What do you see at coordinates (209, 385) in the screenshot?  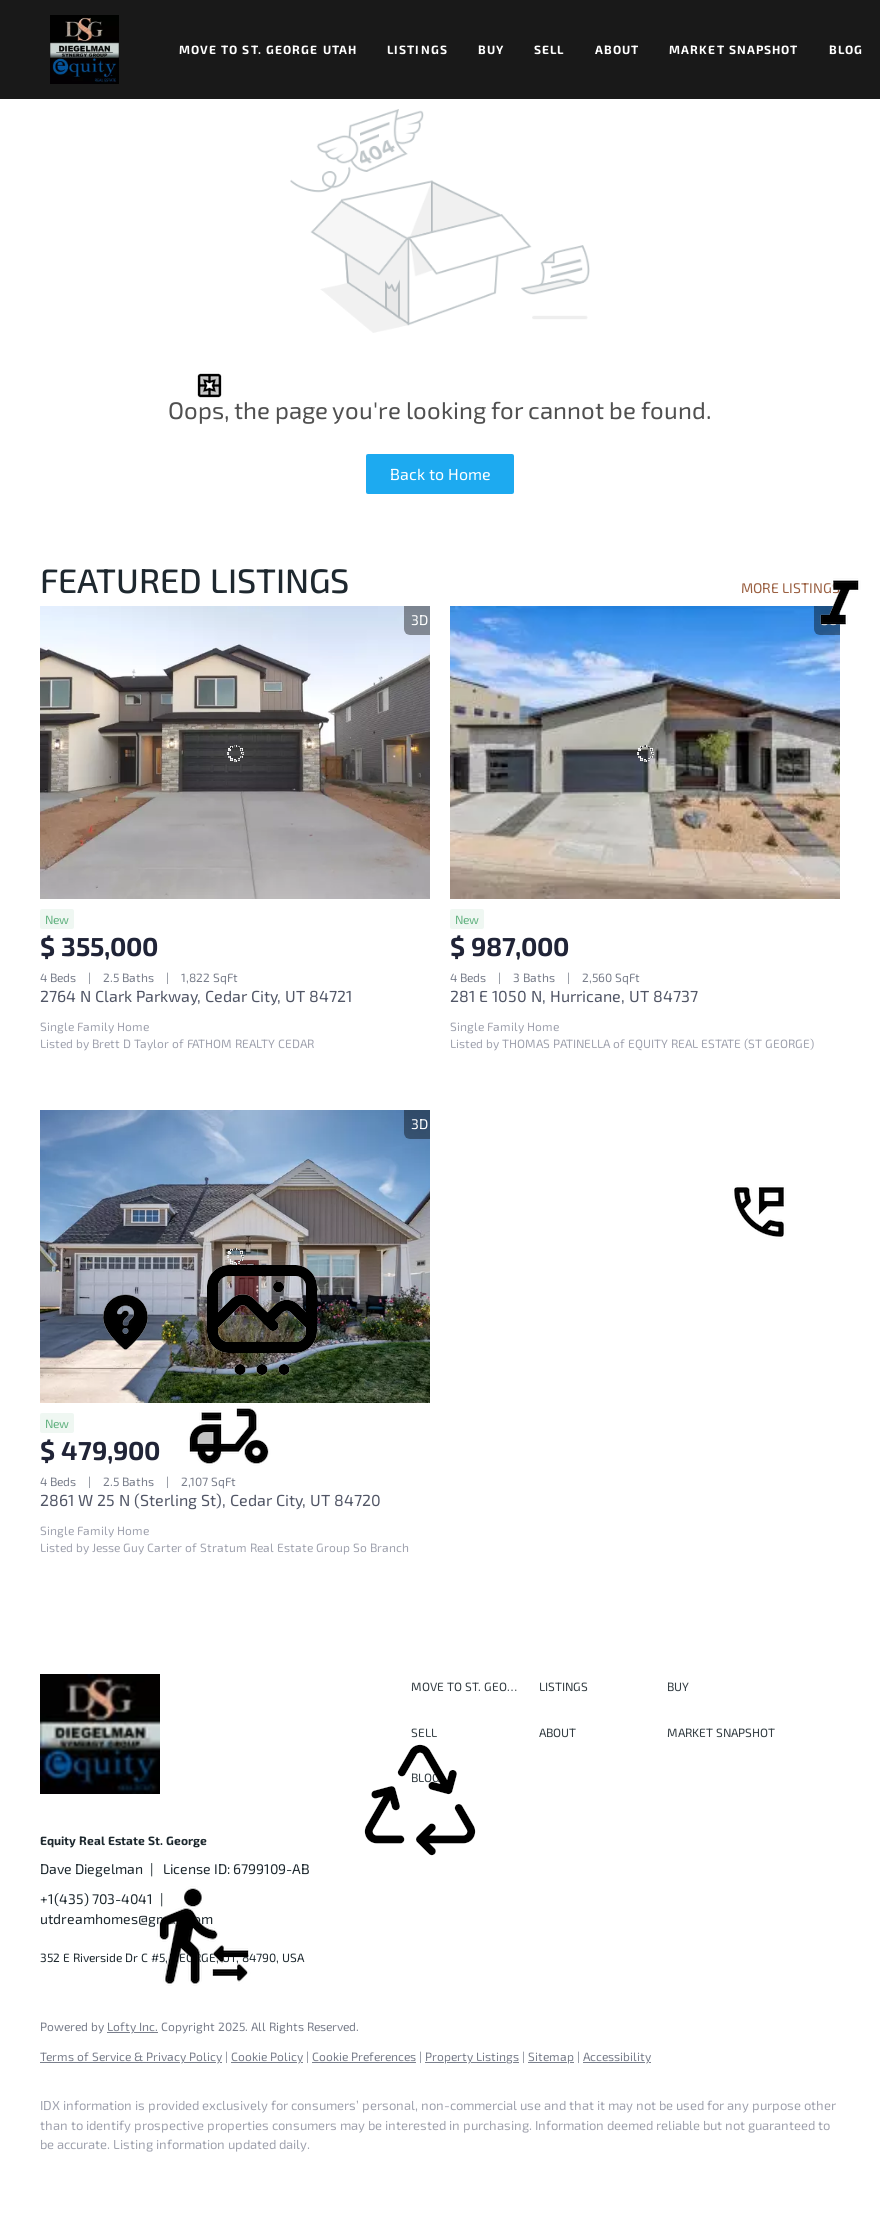 I see `view pages or documents` at bounding box center [209, 385].